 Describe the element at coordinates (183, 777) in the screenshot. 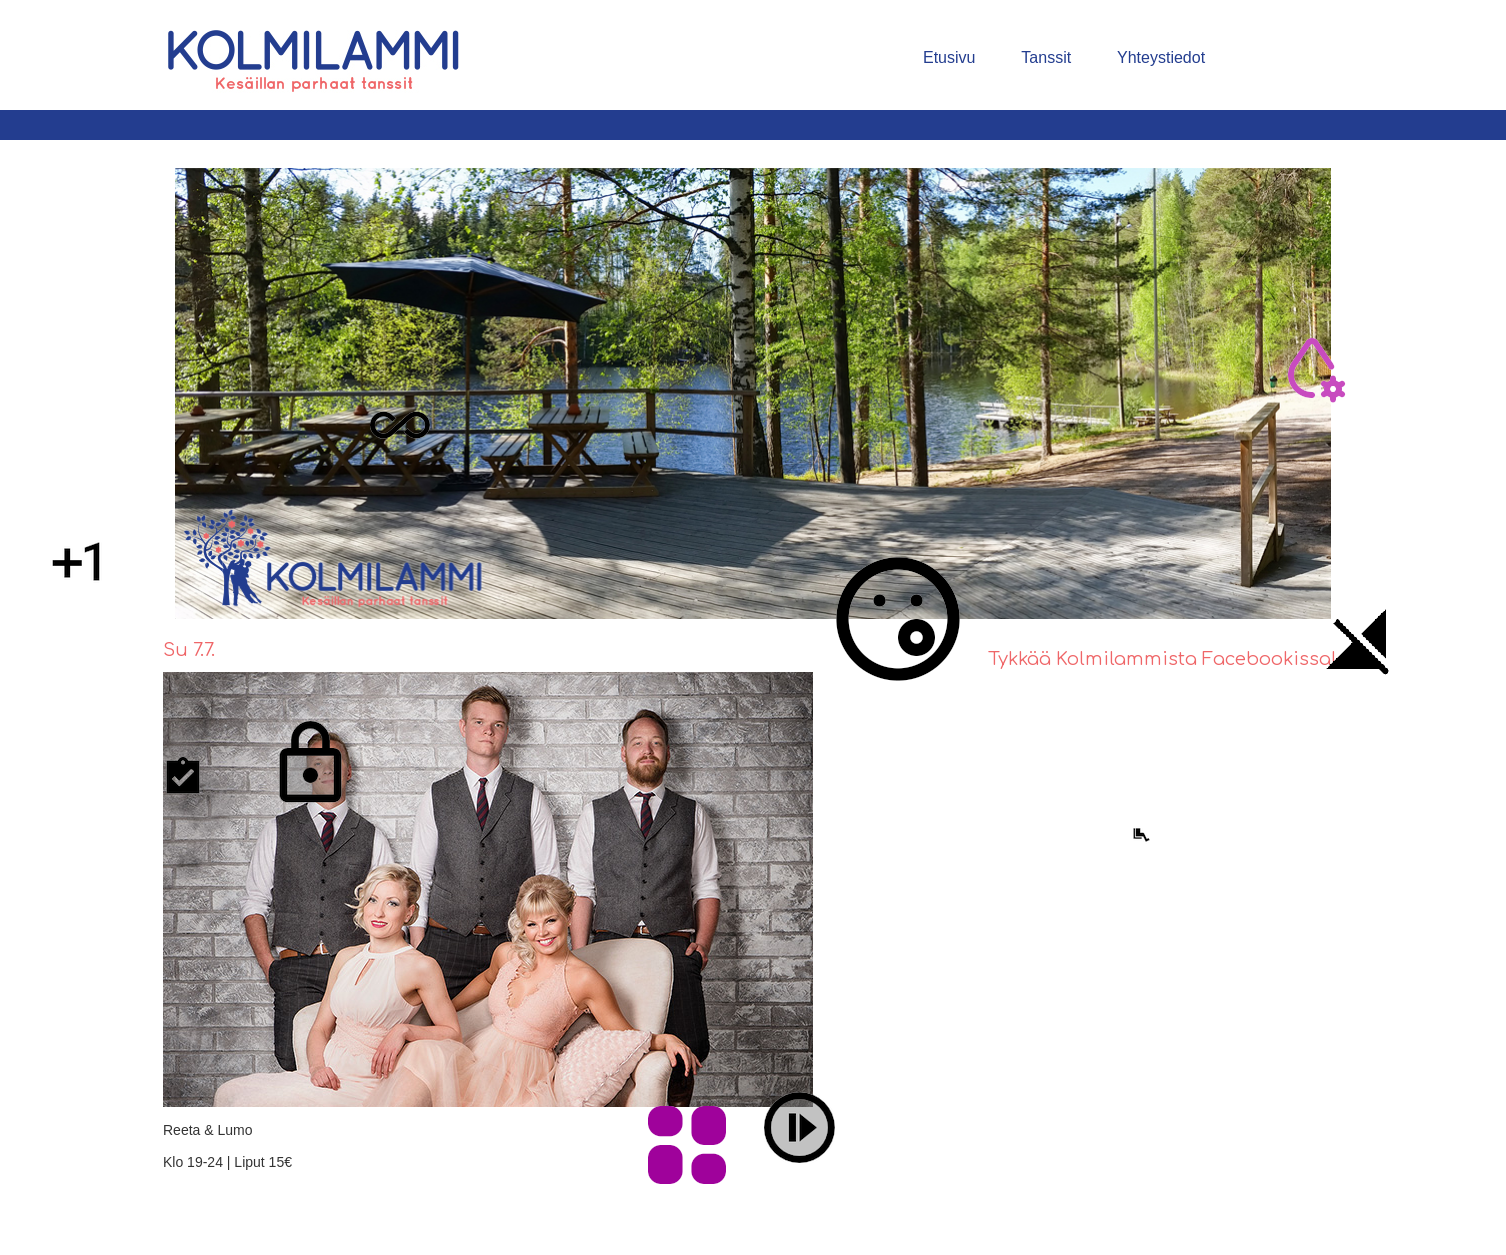

I see `mark task or assignment as complete` at that location.